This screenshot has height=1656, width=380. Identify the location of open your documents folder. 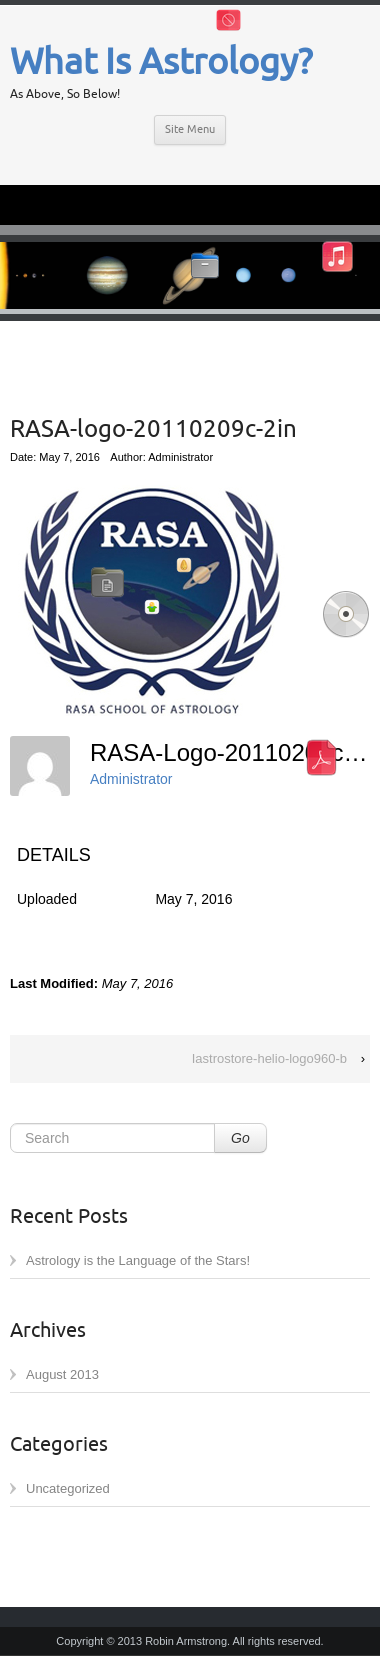
(107, 581).